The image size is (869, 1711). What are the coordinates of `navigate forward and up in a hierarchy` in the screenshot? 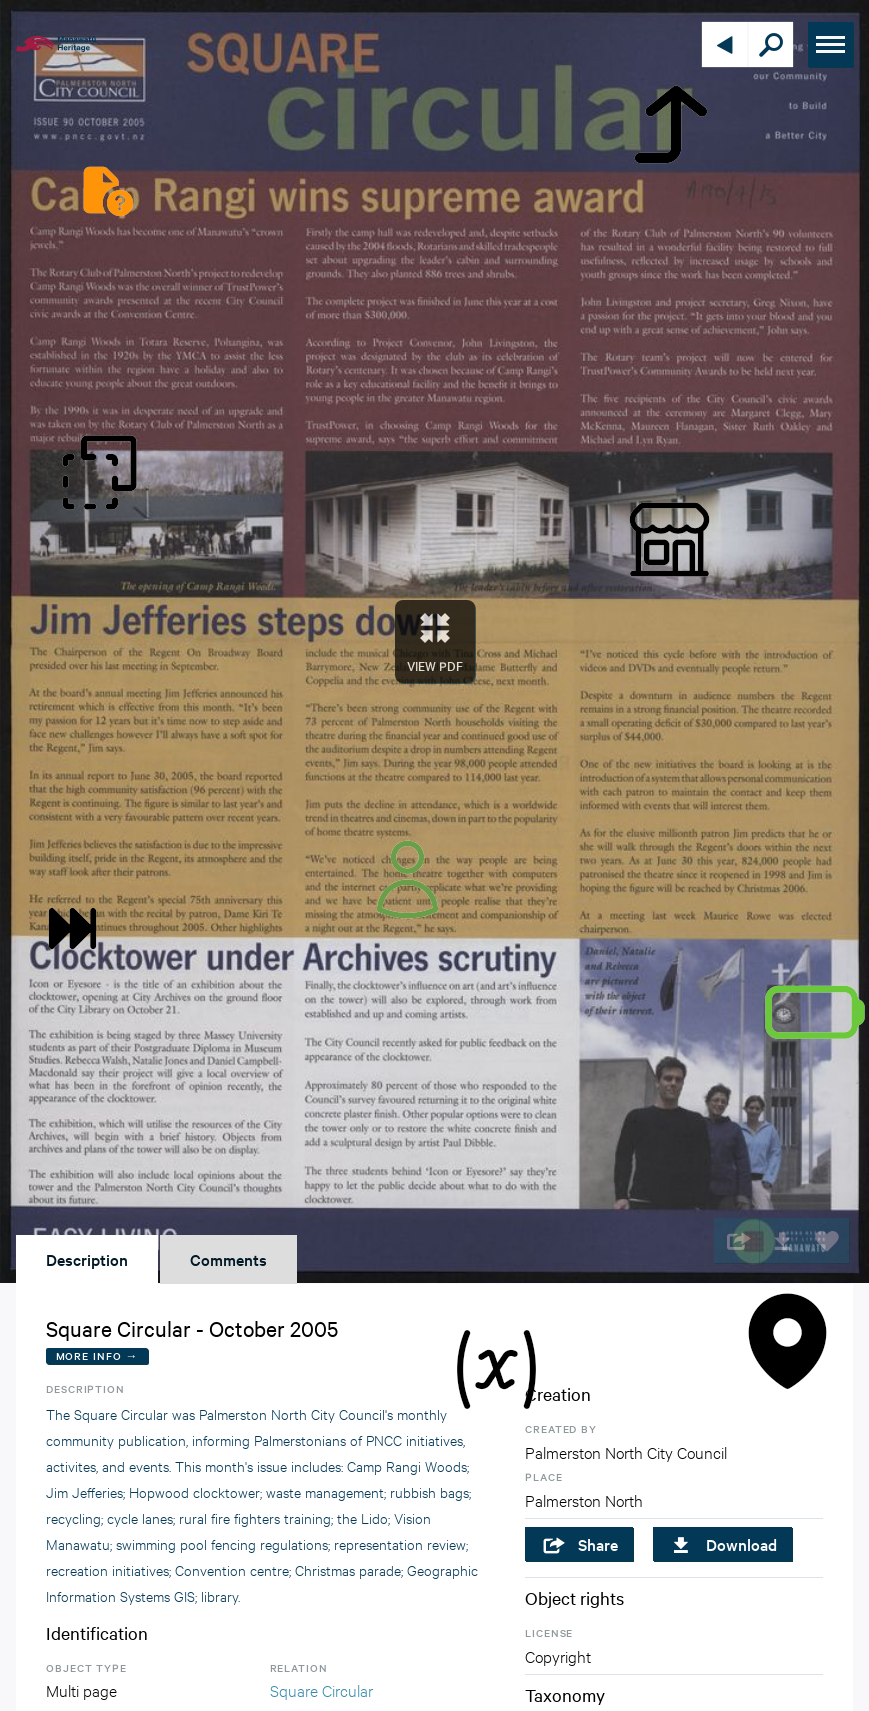 It's located at (671, 127).